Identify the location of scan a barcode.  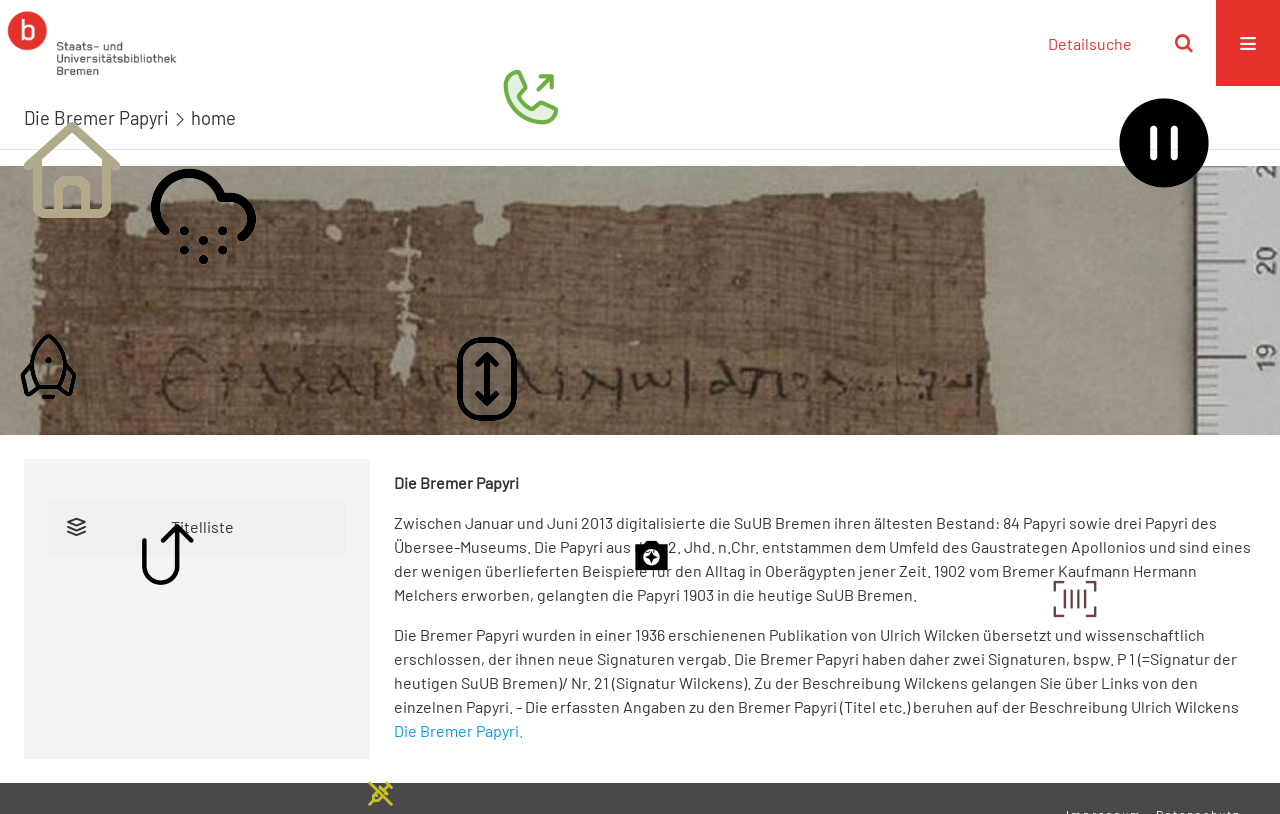
(1075, 599).